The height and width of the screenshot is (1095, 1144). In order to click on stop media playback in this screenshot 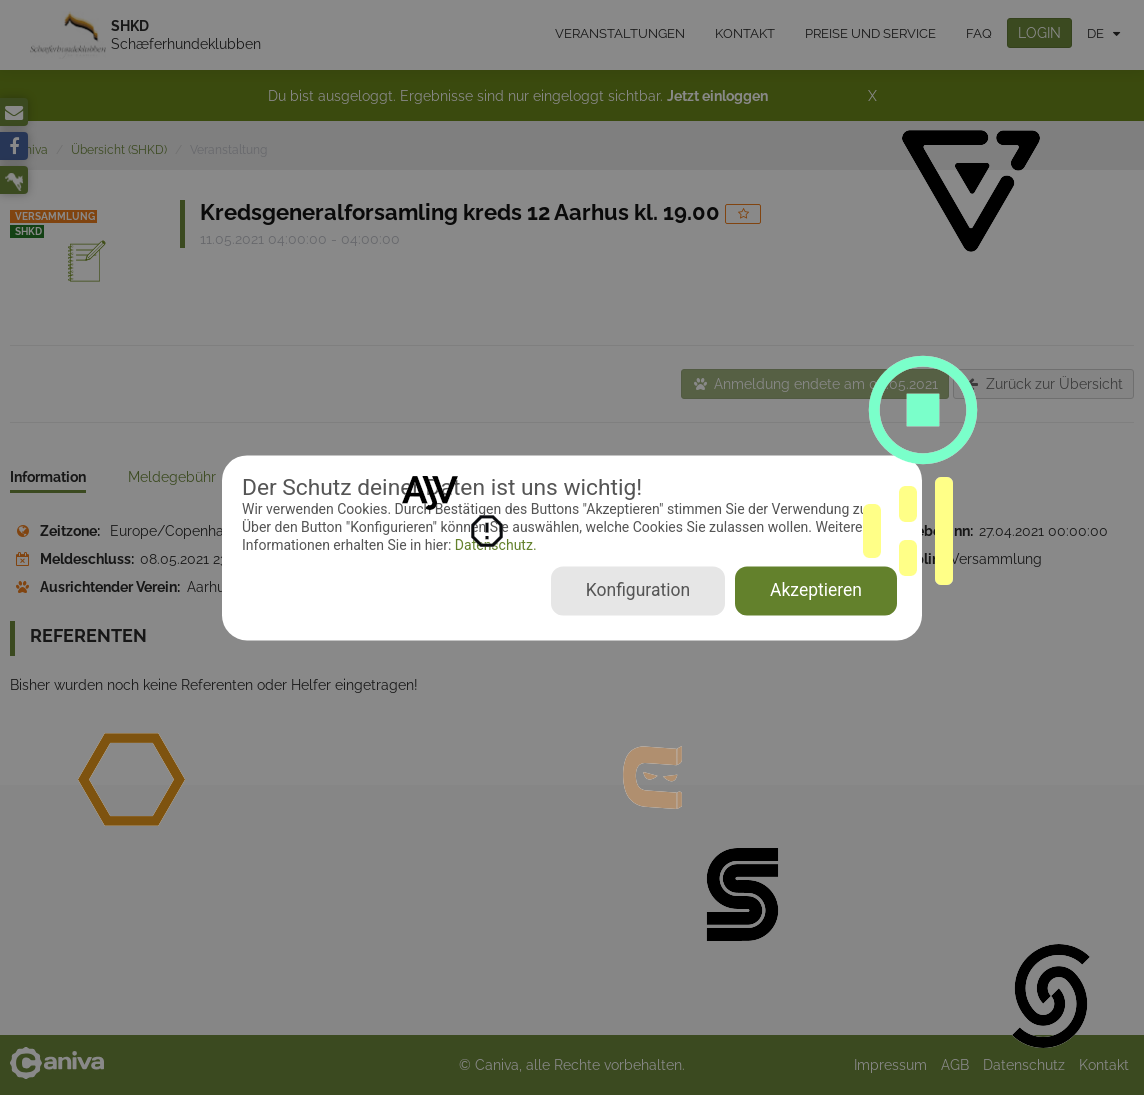, I will do `click(923, 410)`.